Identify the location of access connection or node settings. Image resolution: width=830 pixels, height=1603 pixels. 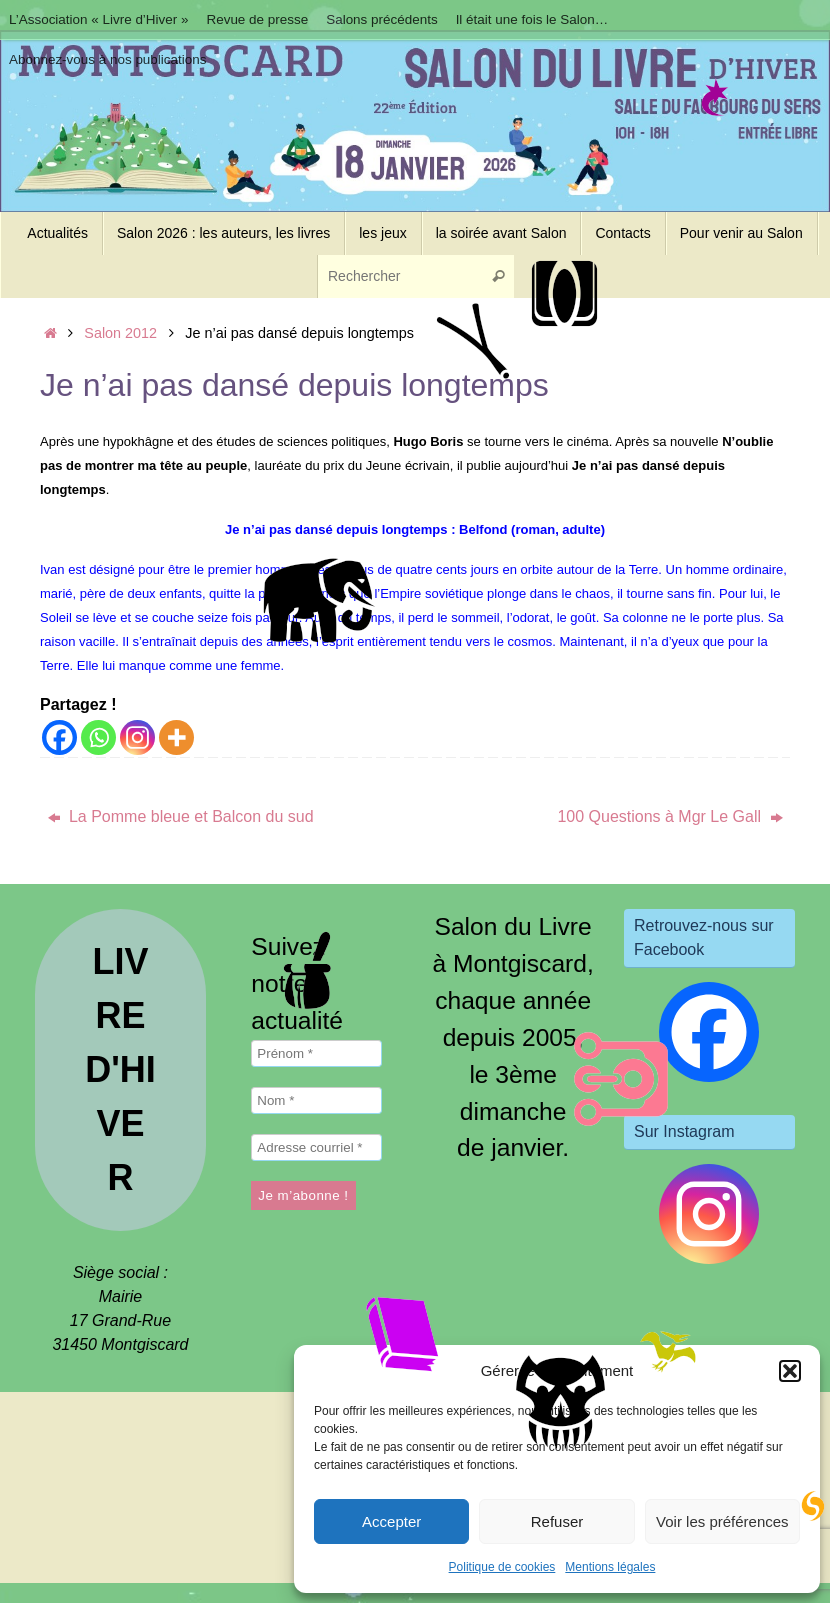
(621, 1079).